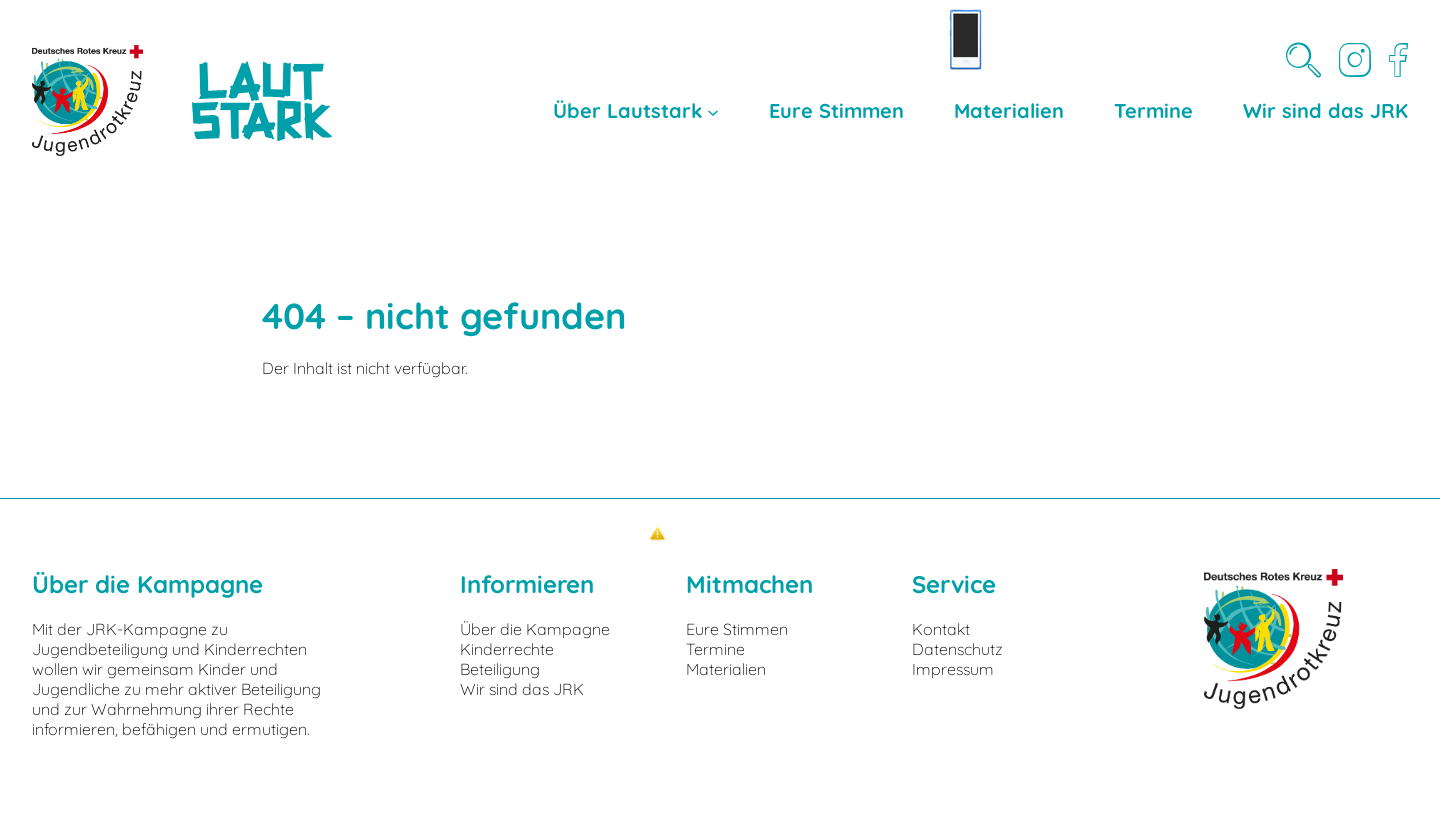  Describe the element at coordinates (965, 39) in the screenshot. I see `iPod nano device connected` at that location.